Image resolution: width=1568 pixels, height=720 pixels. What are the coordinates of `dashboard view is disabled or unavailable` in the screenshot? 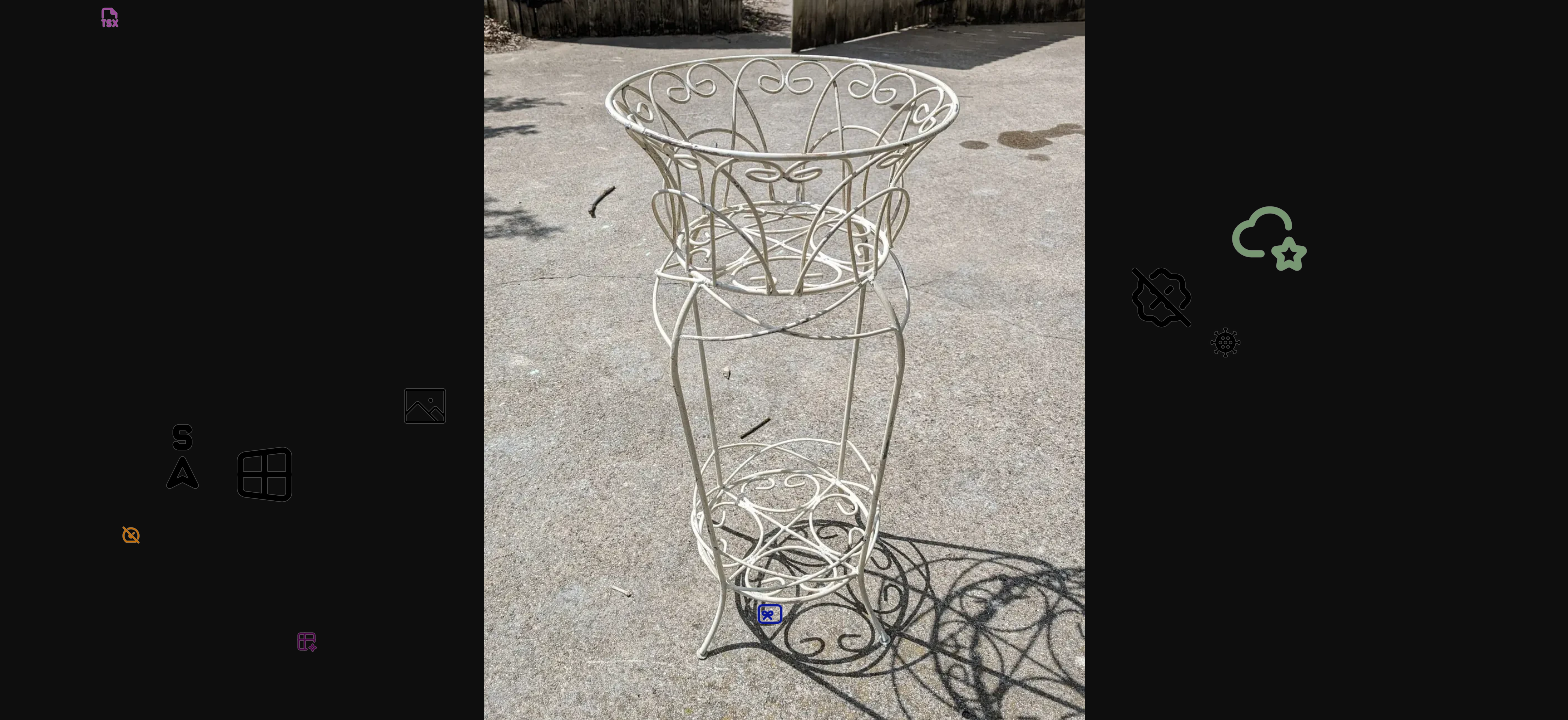 It's located at (131, 535).